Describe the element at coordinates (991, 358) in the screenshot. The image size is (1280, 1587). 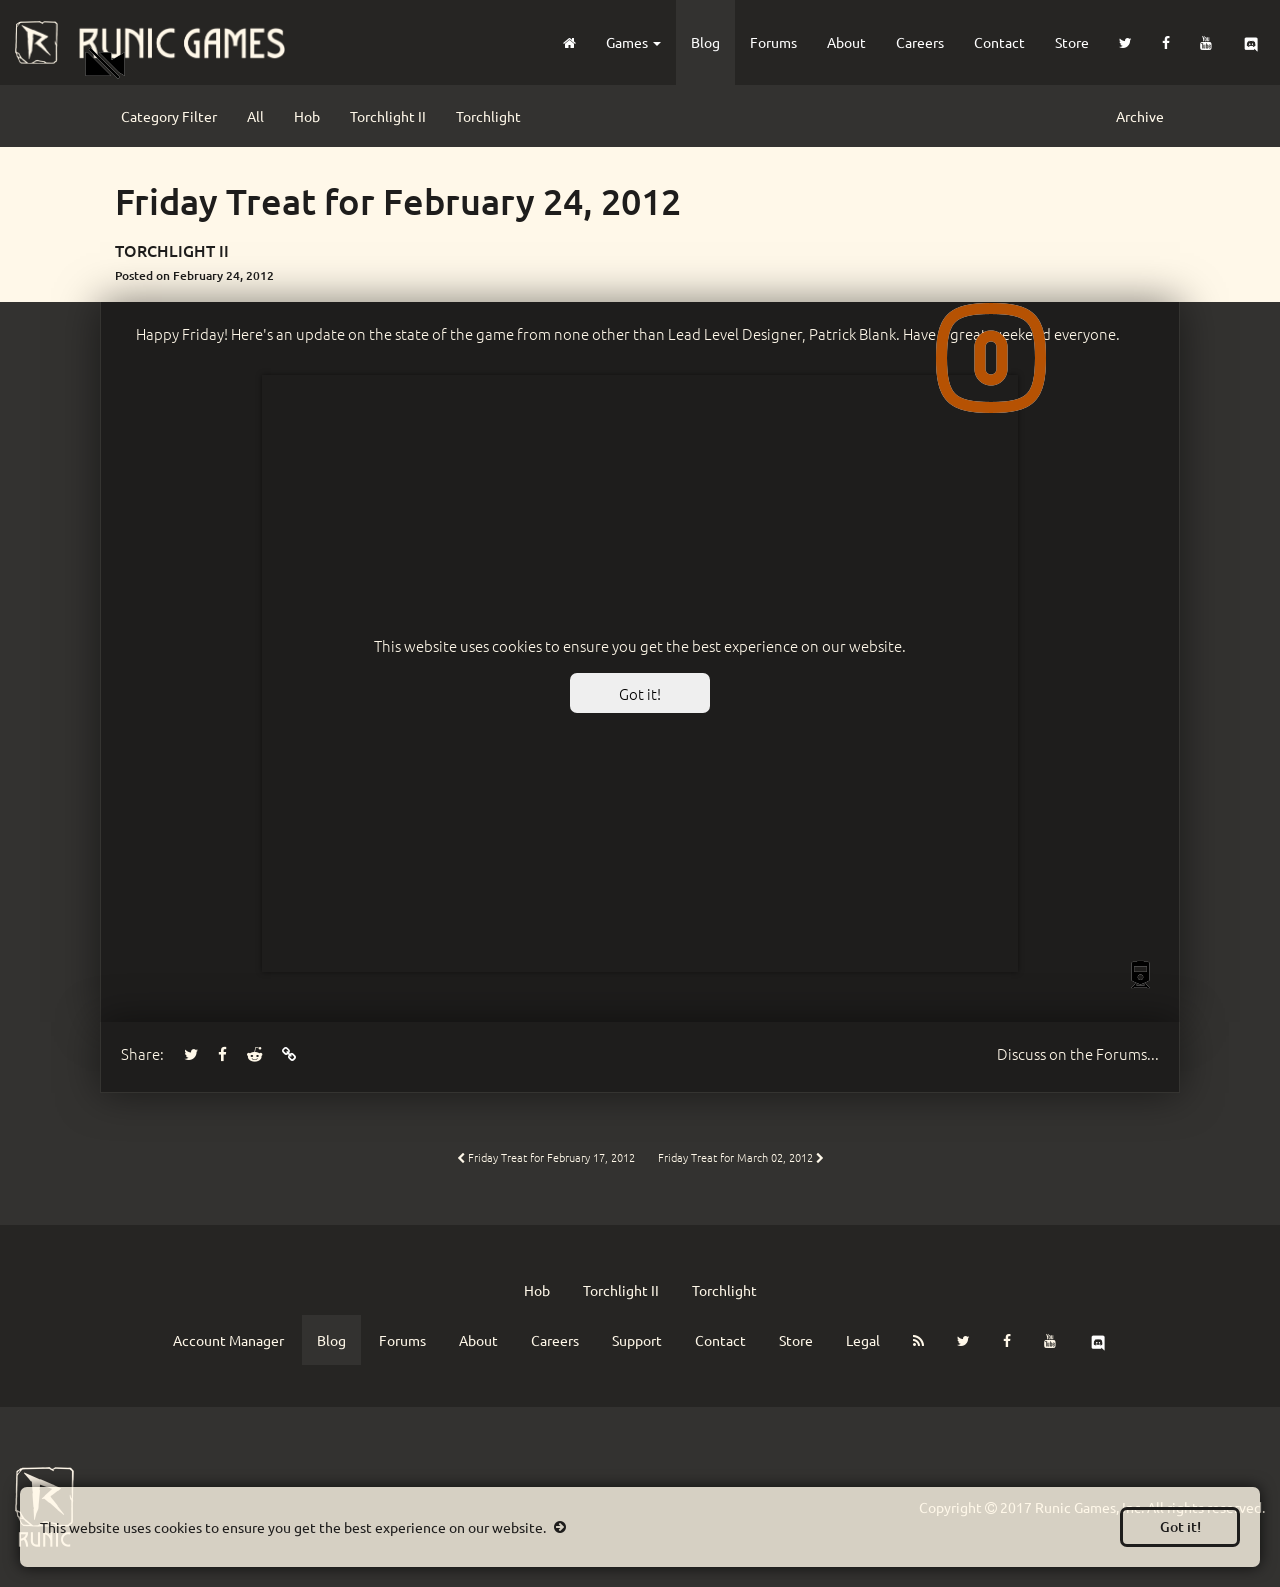
I see `represents the letter "o" in a menu or keyboard interface` at that location.